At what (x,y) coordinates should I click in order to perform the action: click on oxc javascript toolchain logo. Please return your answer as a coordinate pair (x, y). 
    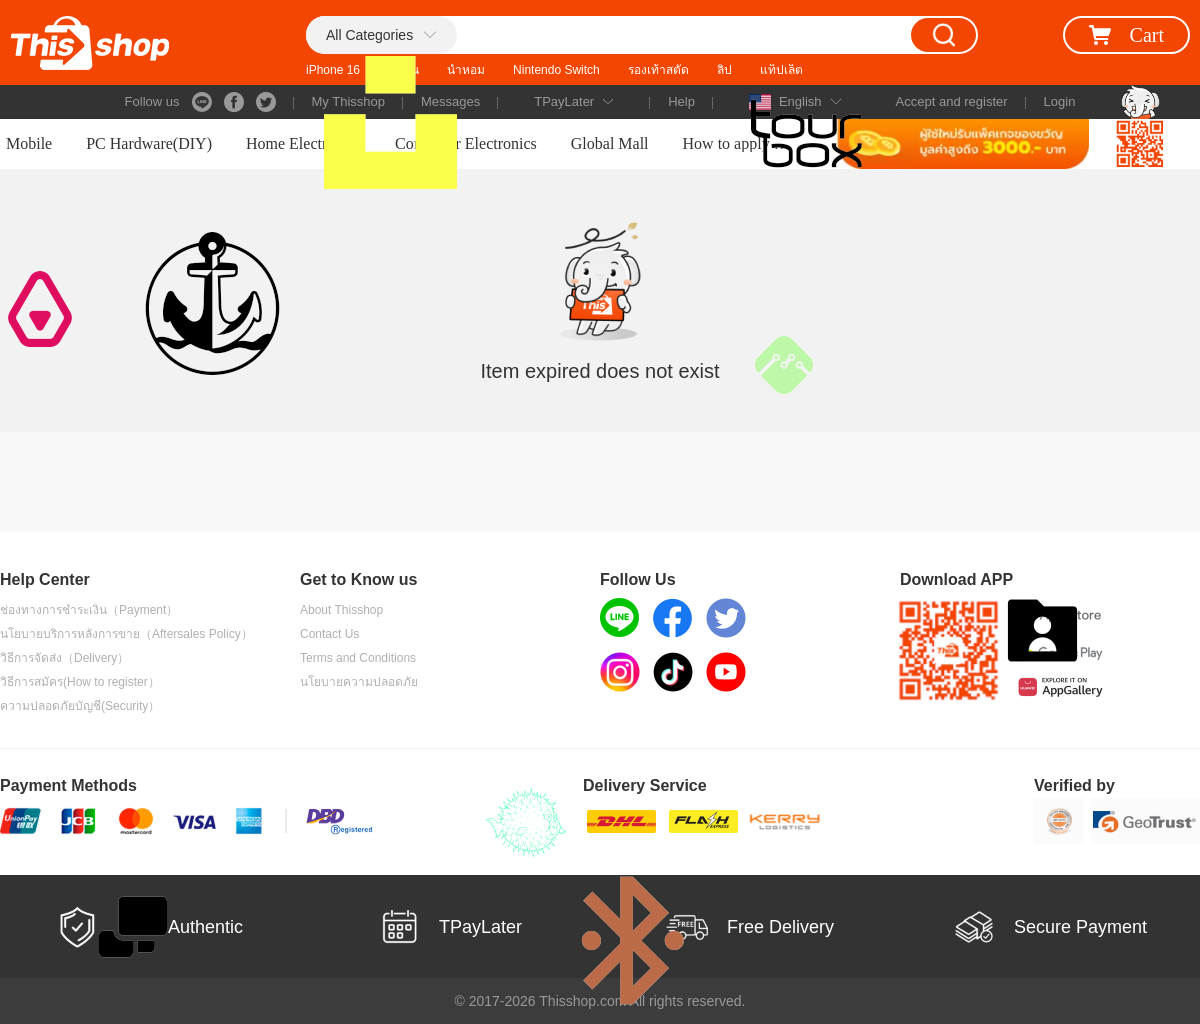
    Looking at the image, I should click on (212, 303).